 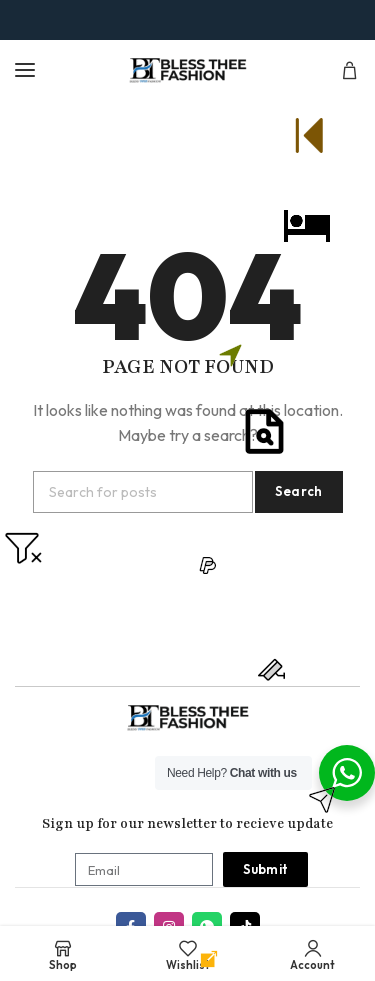 I want to click on send a message, so click(x=323, y=799).